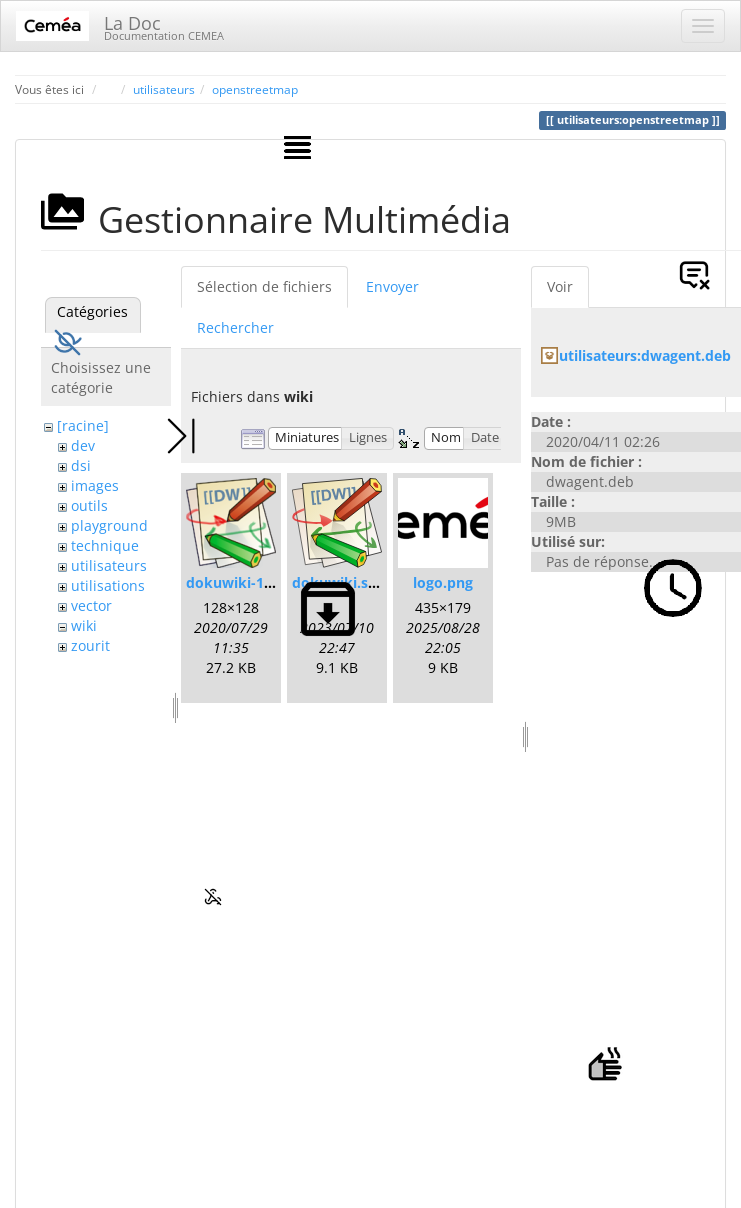  I want to click on archive this item, so click(328, 609).